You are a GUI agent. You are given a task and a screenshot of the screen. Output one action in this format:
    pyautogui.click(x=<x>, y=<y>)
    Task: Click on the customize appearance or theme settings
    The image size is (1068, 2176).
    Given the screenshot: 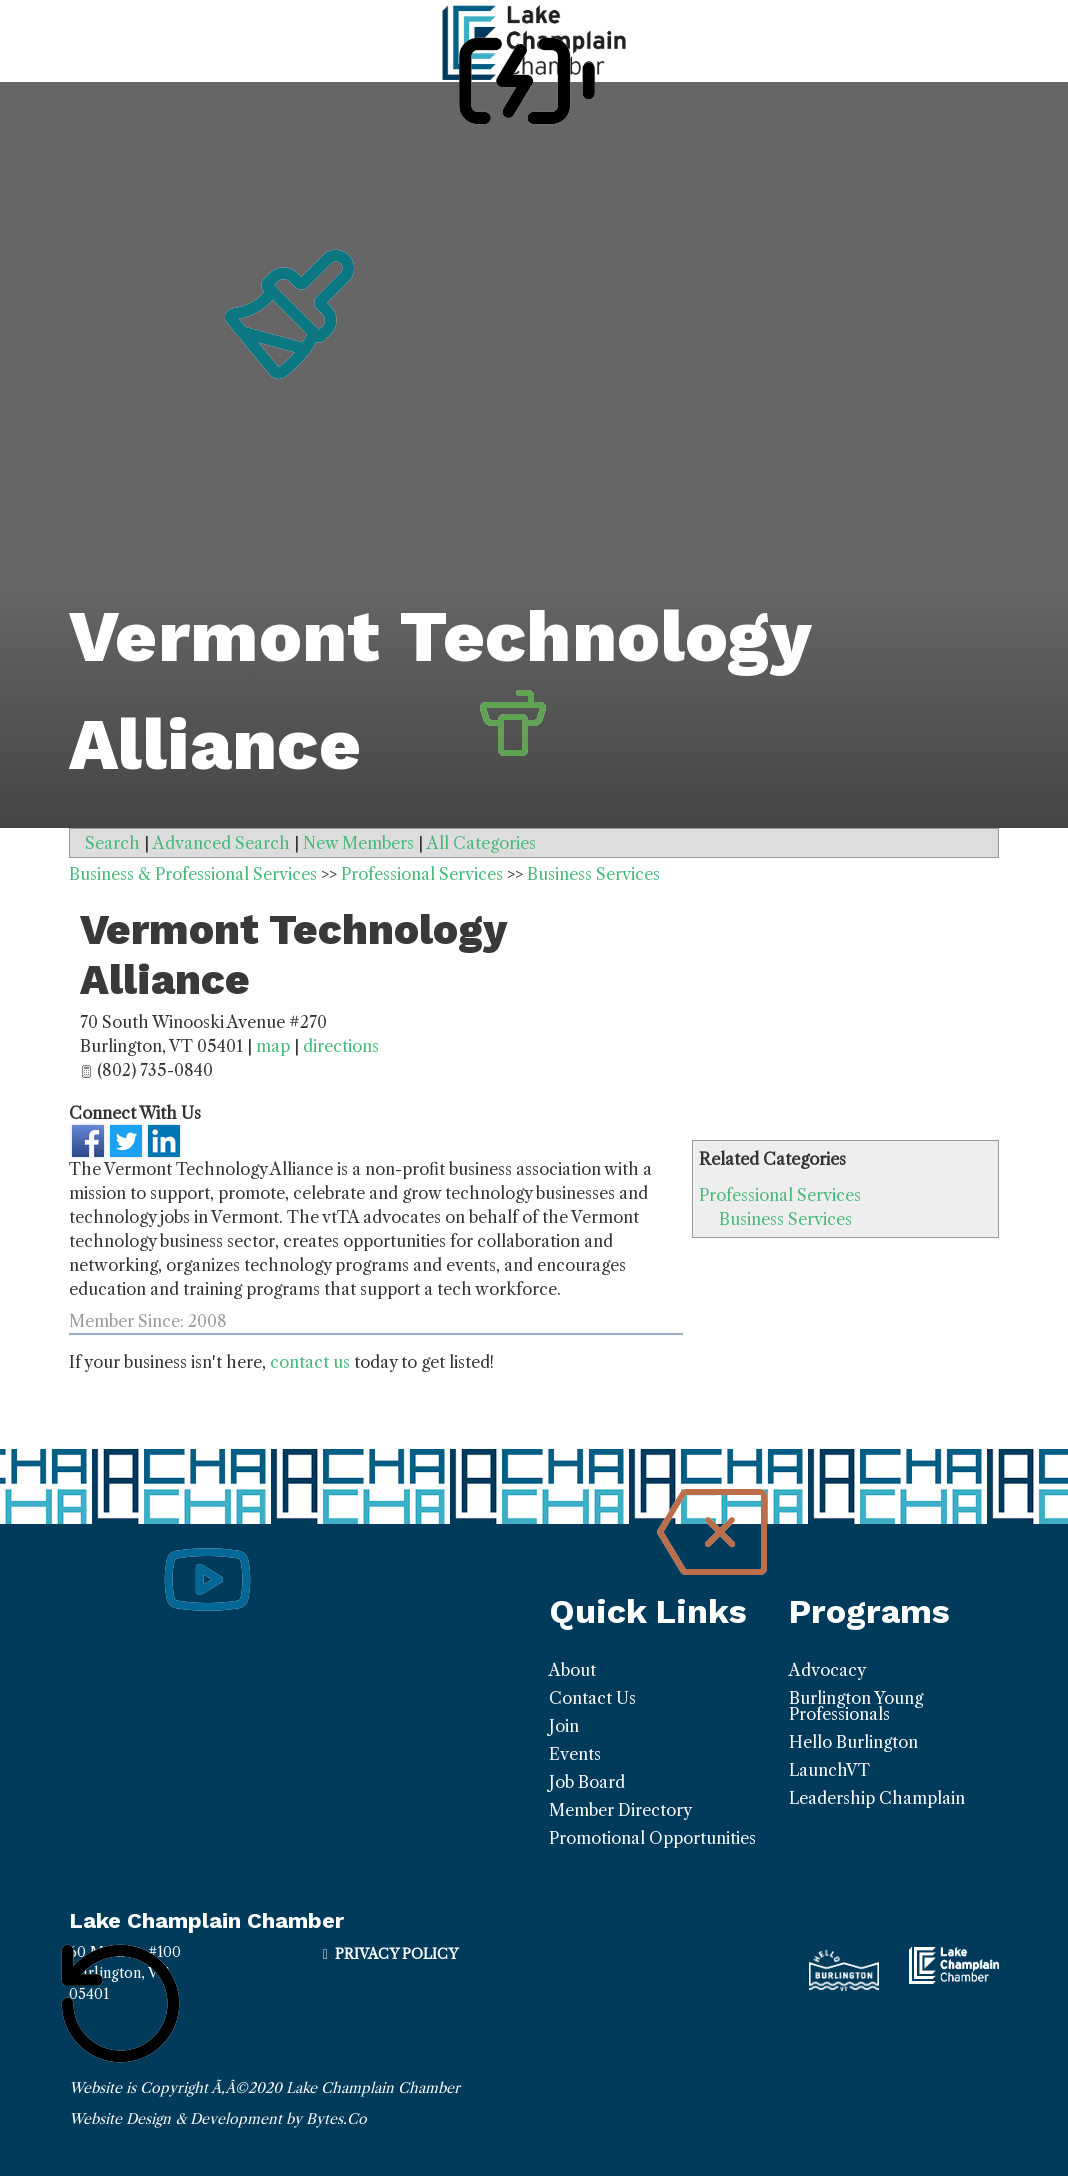 What is the action you would take?
    pyautogui.click(x=289, y=314)
    